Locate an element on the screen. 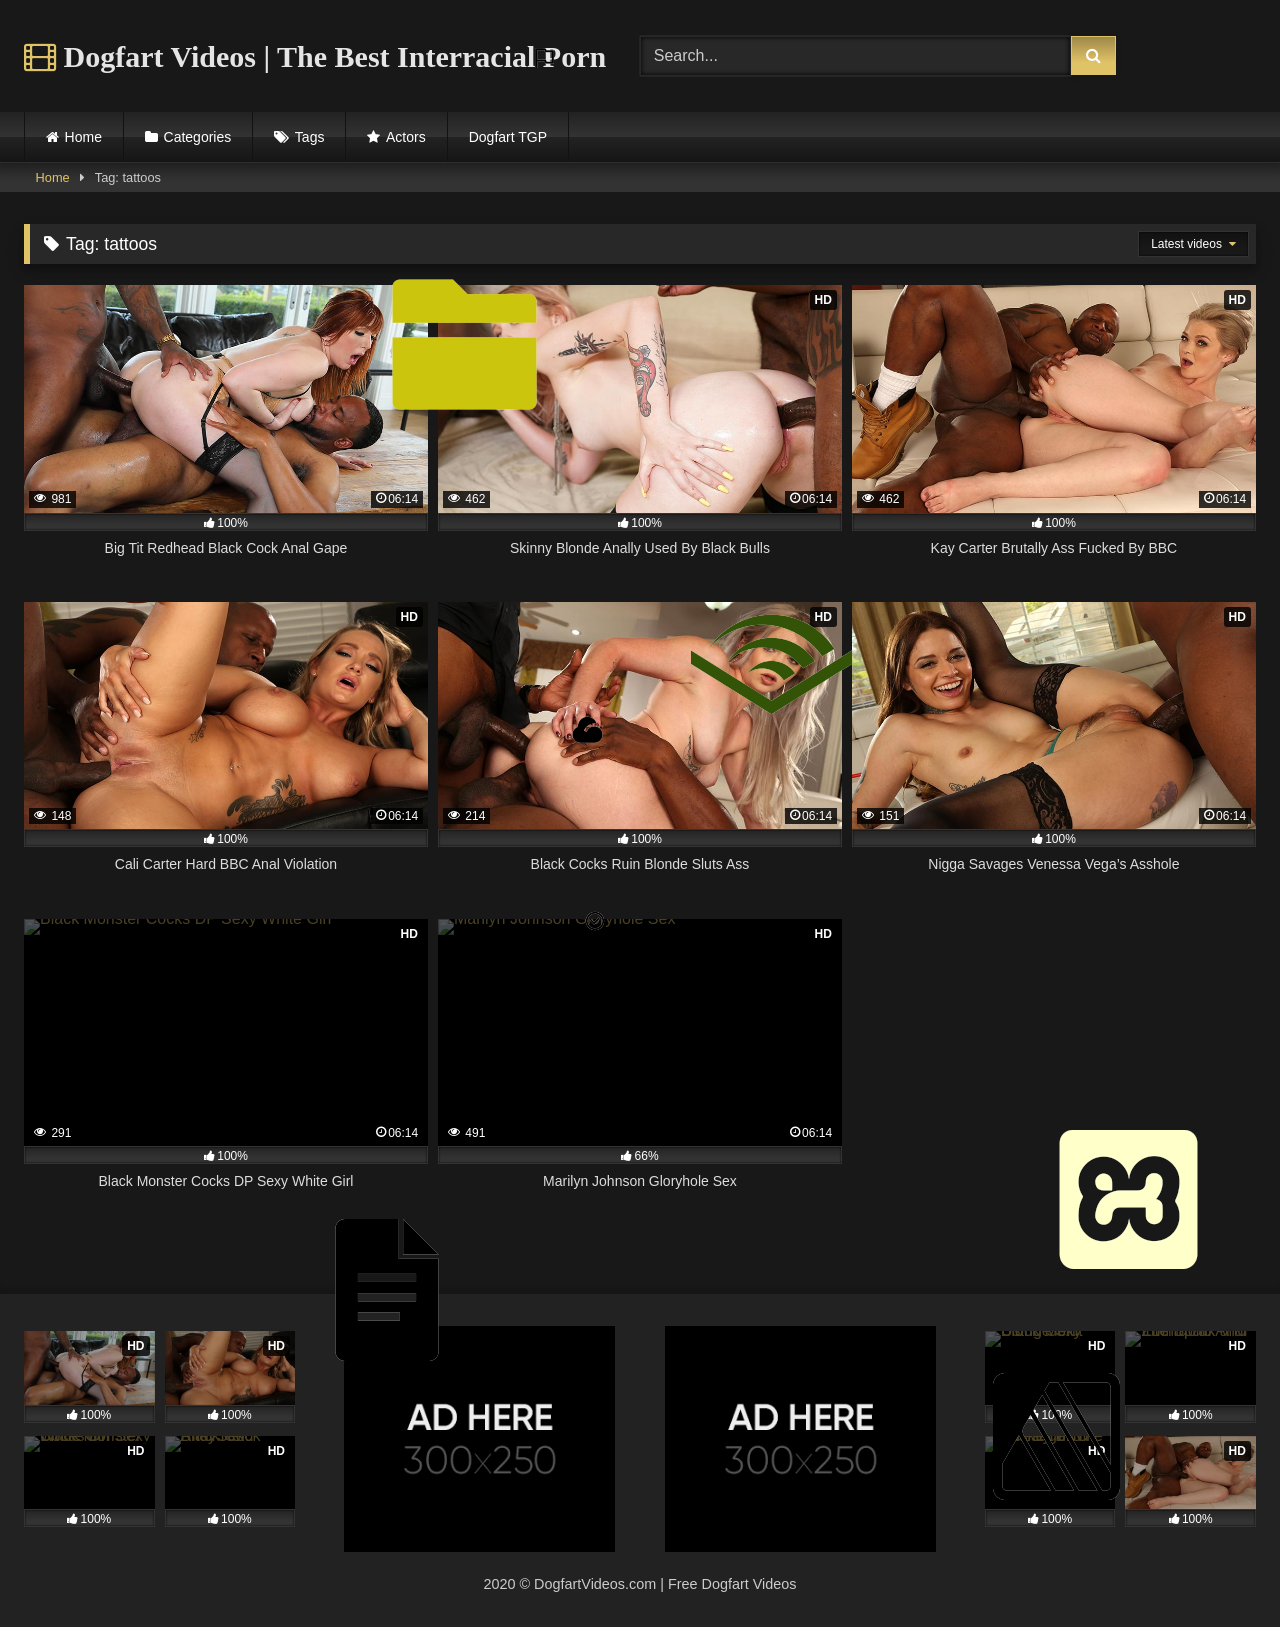 This screenshot has height=1627, width=1280. open folder to view files is located at coordinates (464, 344).